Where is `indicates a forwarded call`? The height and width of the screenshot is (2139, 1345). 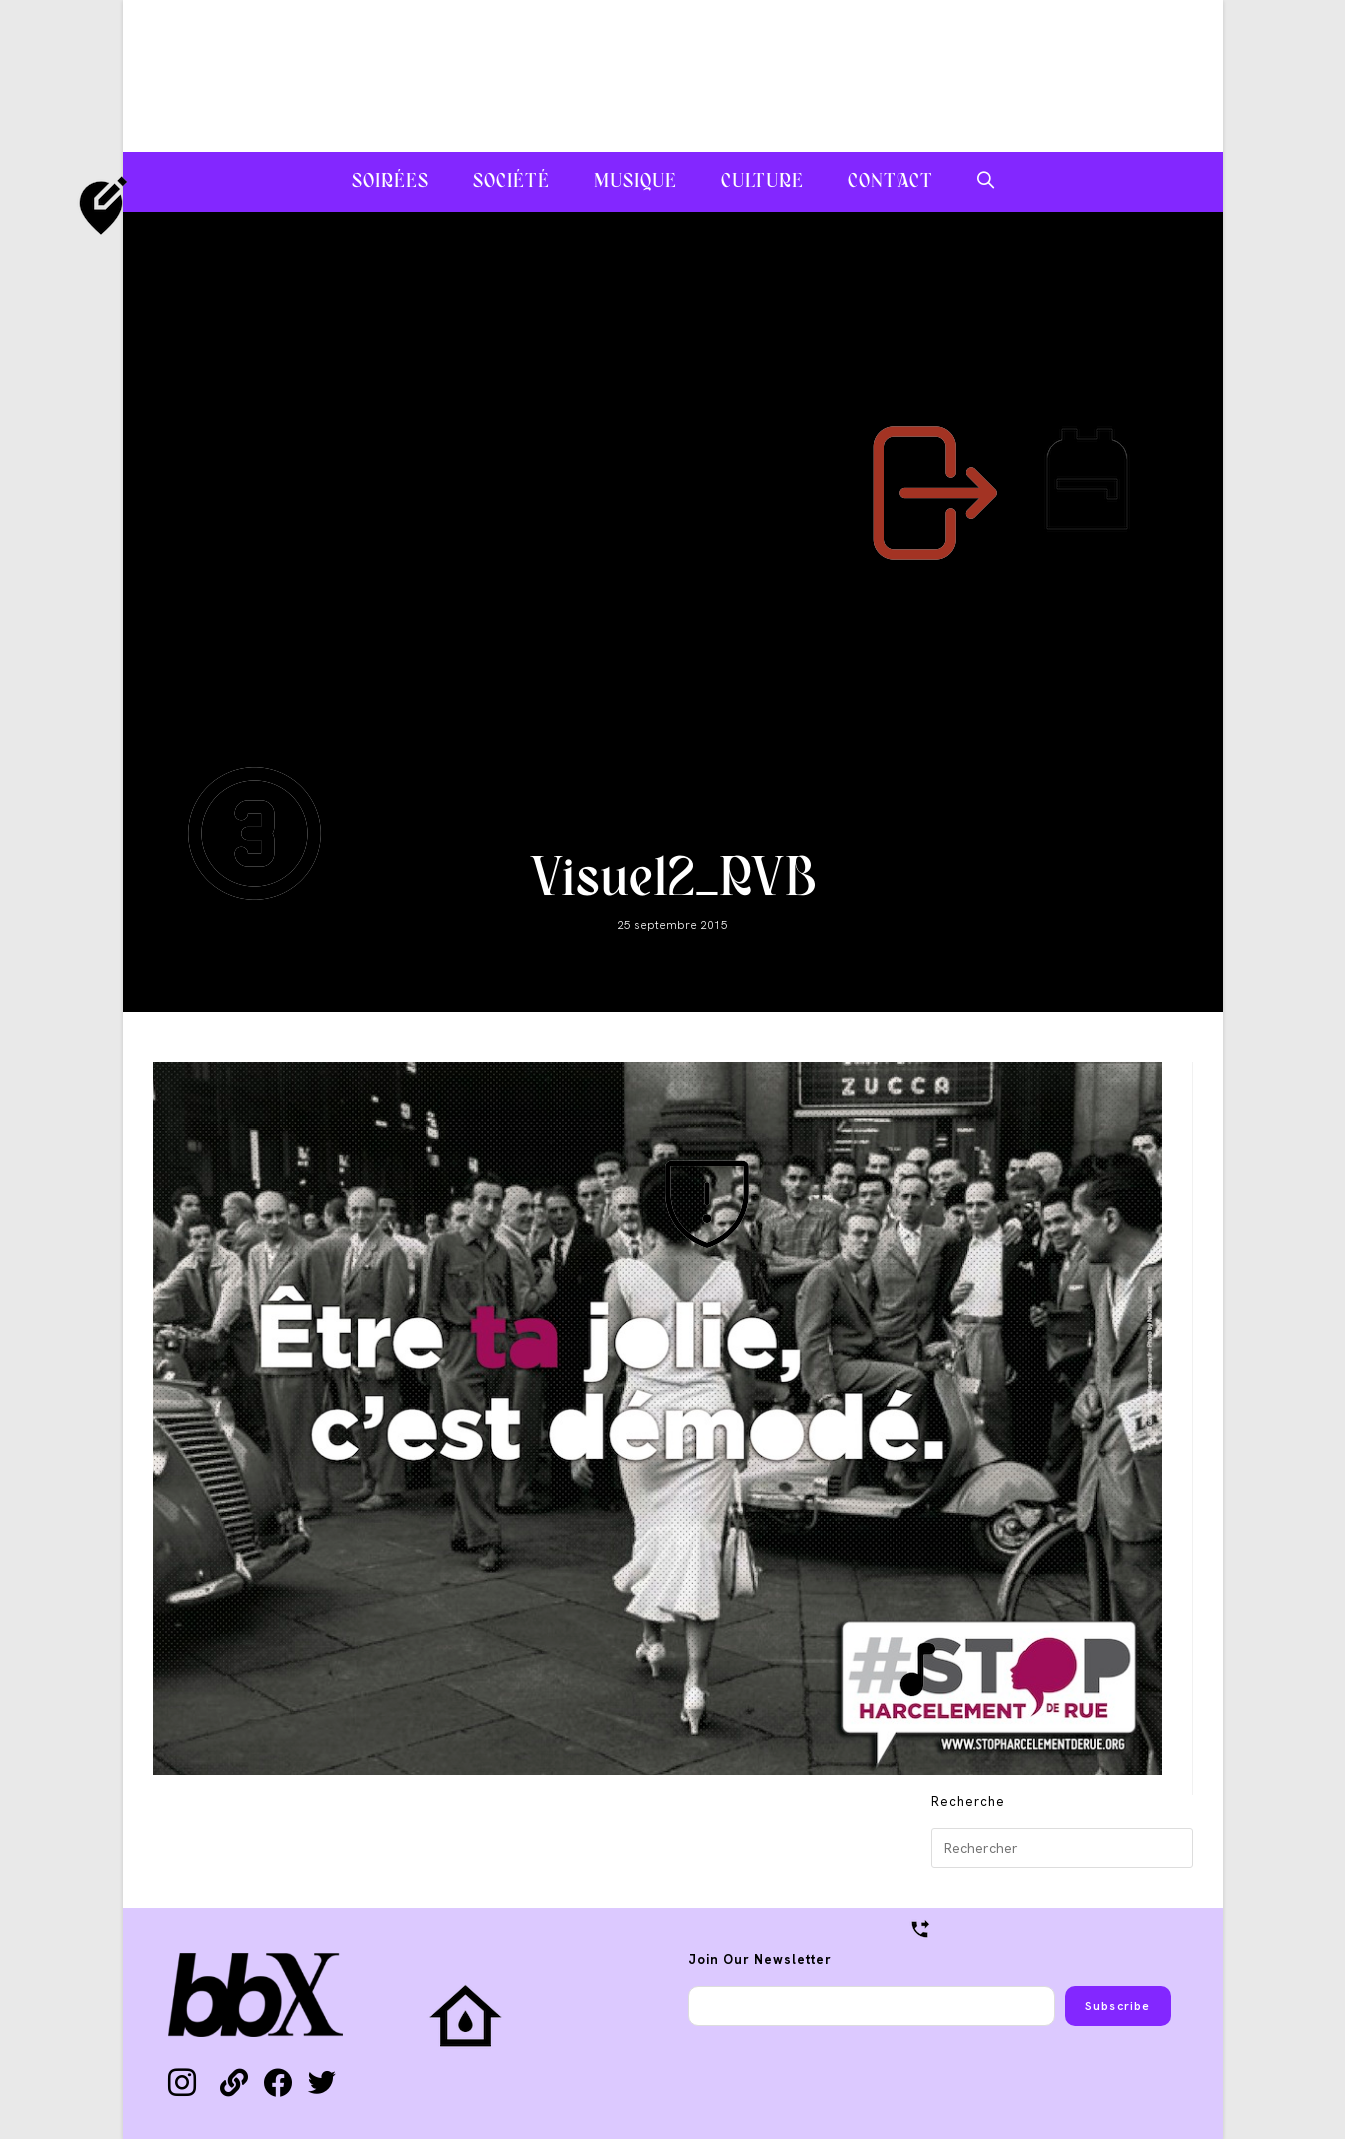
indicates a forwarded call is located at coordinates (919, 1929).